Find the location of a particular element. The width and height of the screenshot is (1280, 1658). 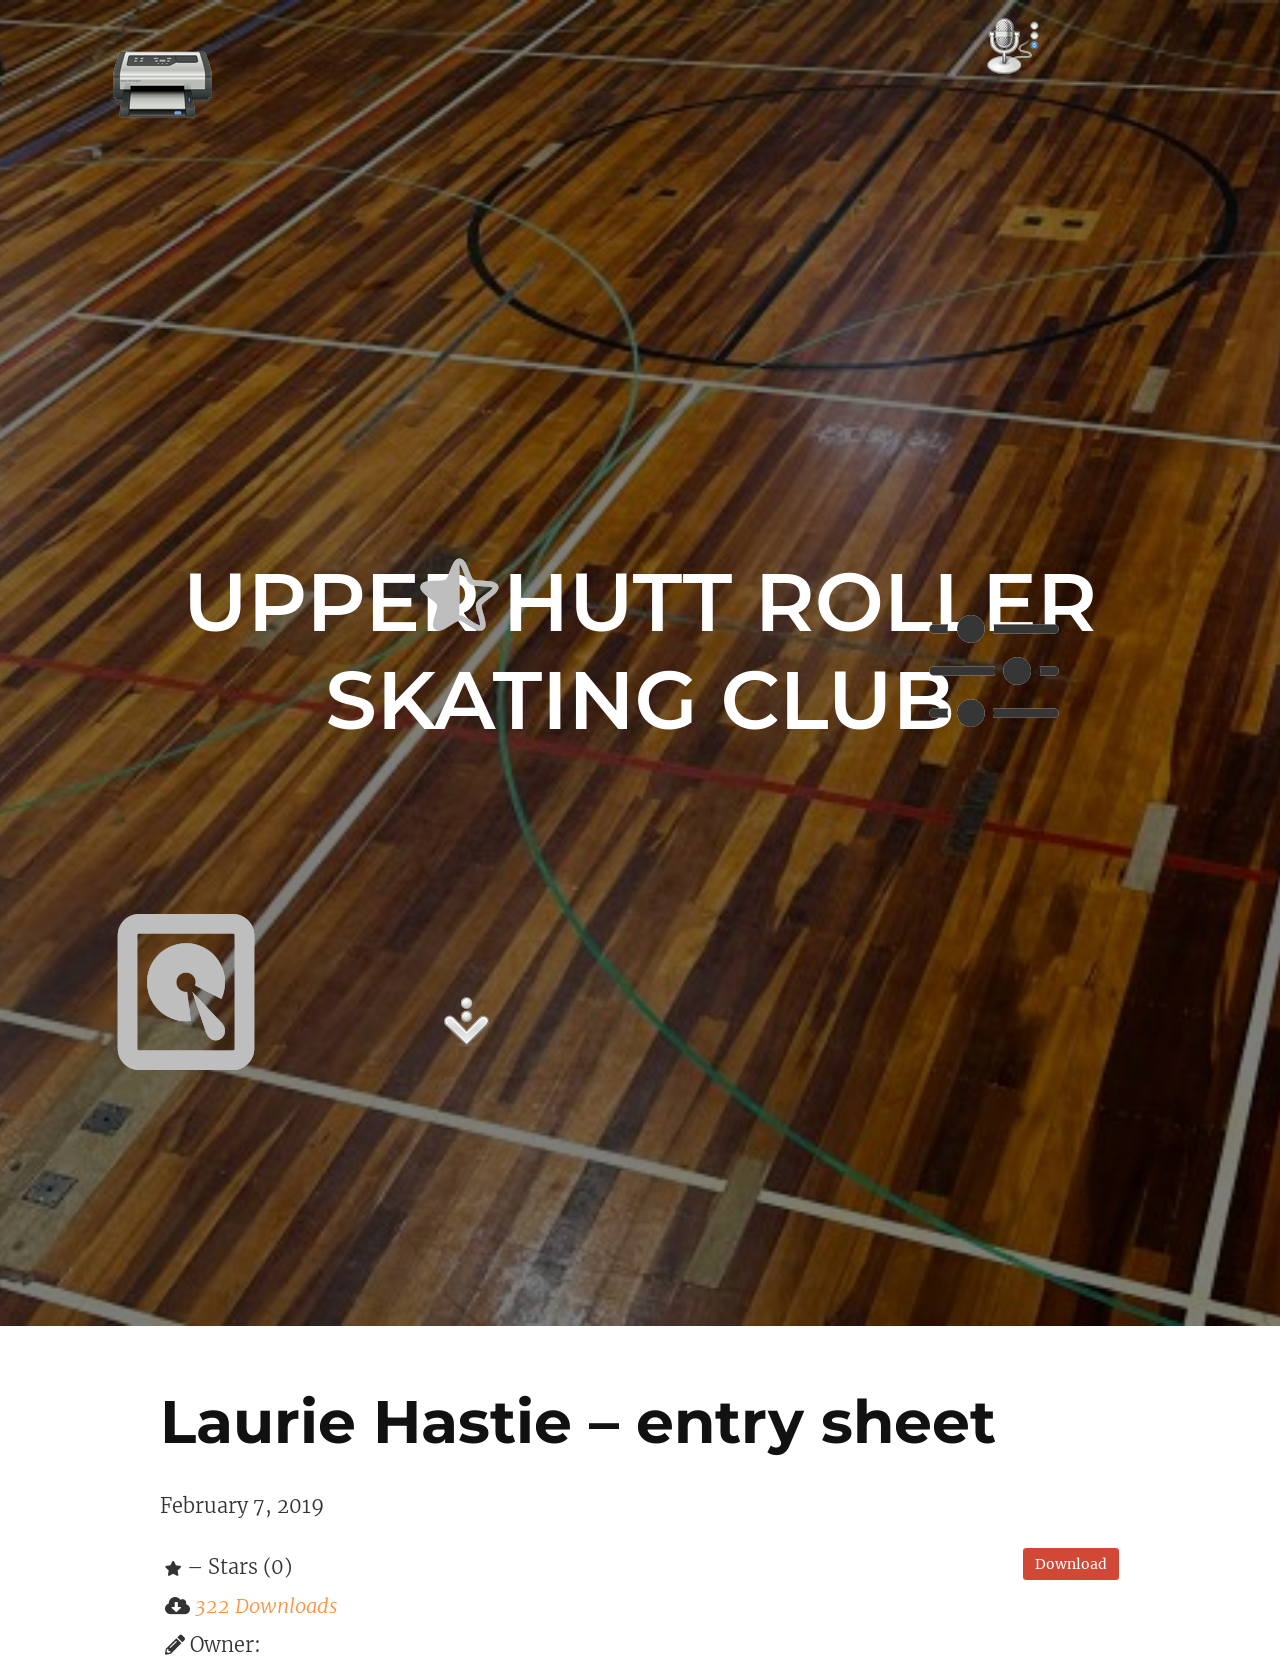

access system preferences or settings is located at coordinates (994, 671).